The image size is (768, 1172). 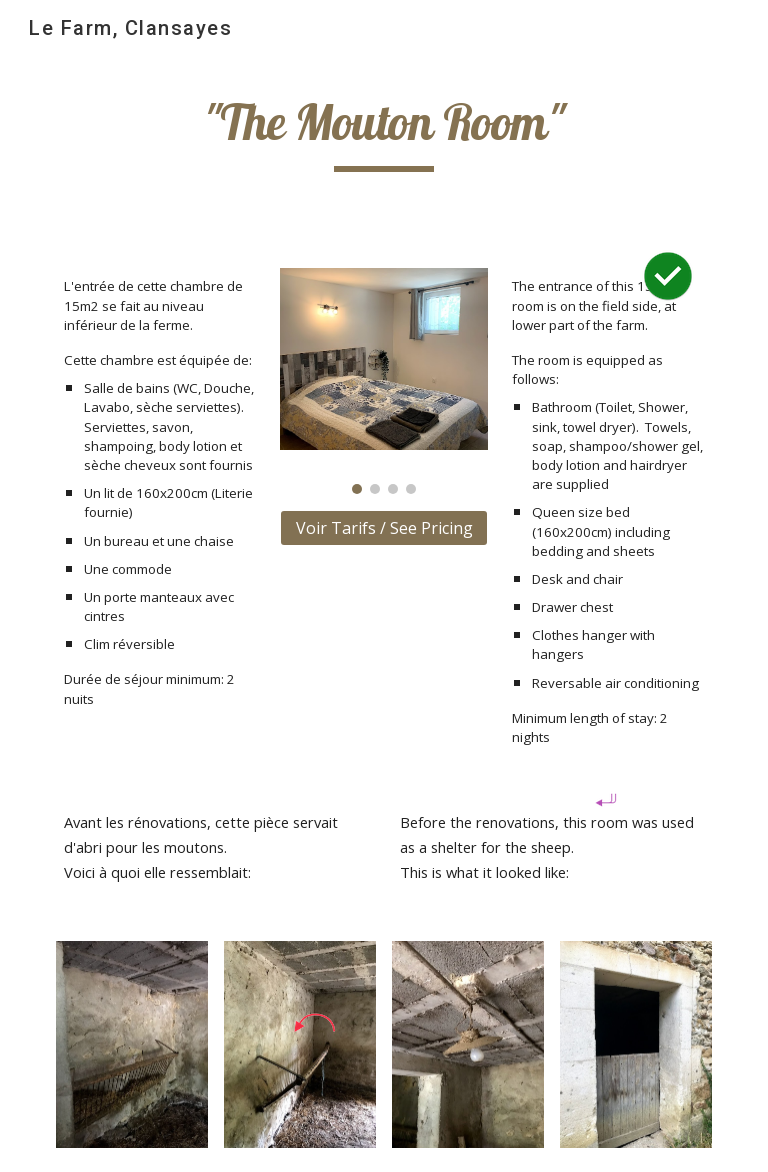 I want to click on mark item as complete or approved, so click(x=668, y=276).